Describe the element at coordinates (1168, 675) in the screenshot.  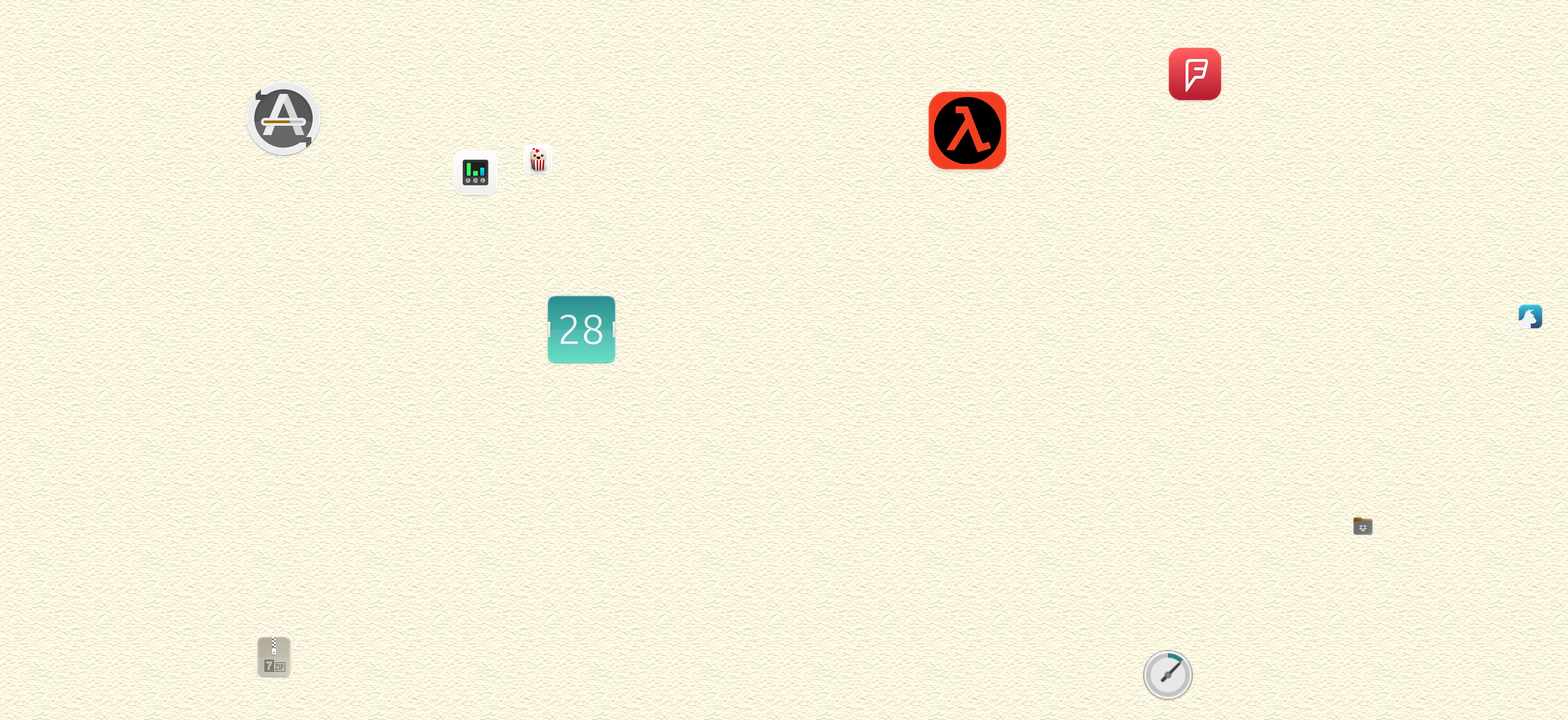
I see `open sysprof system profiler` at that location.